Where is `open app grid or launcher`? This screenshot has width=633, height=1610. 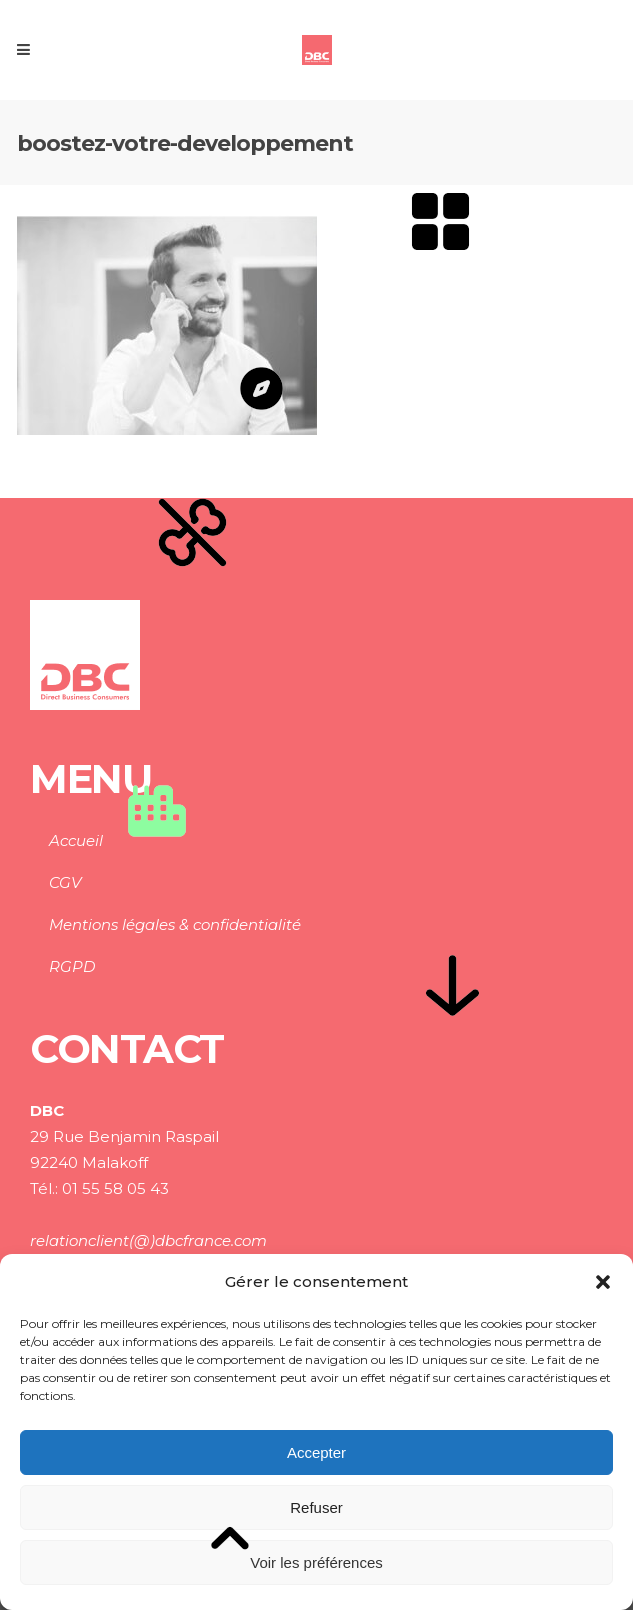
open app grid or launcher is located at coordinates (440, 221).